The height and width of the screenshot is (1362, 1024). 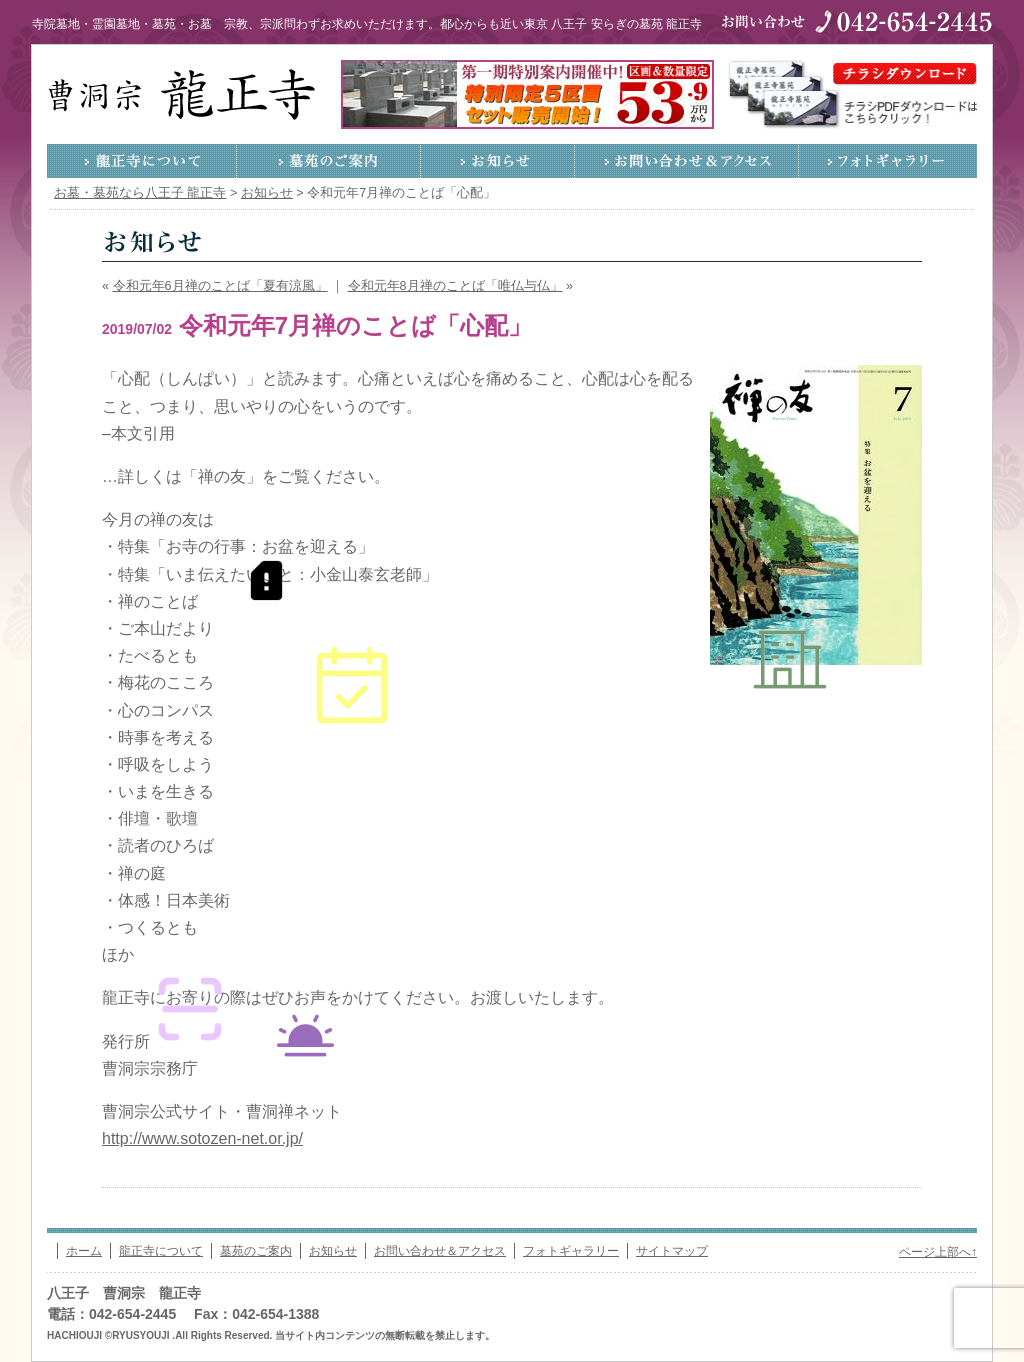 What do you see at coordinates (352, 688) in the screenshot?
I see `confirm or complete a scheduled event` at bounding box center [352, 688].